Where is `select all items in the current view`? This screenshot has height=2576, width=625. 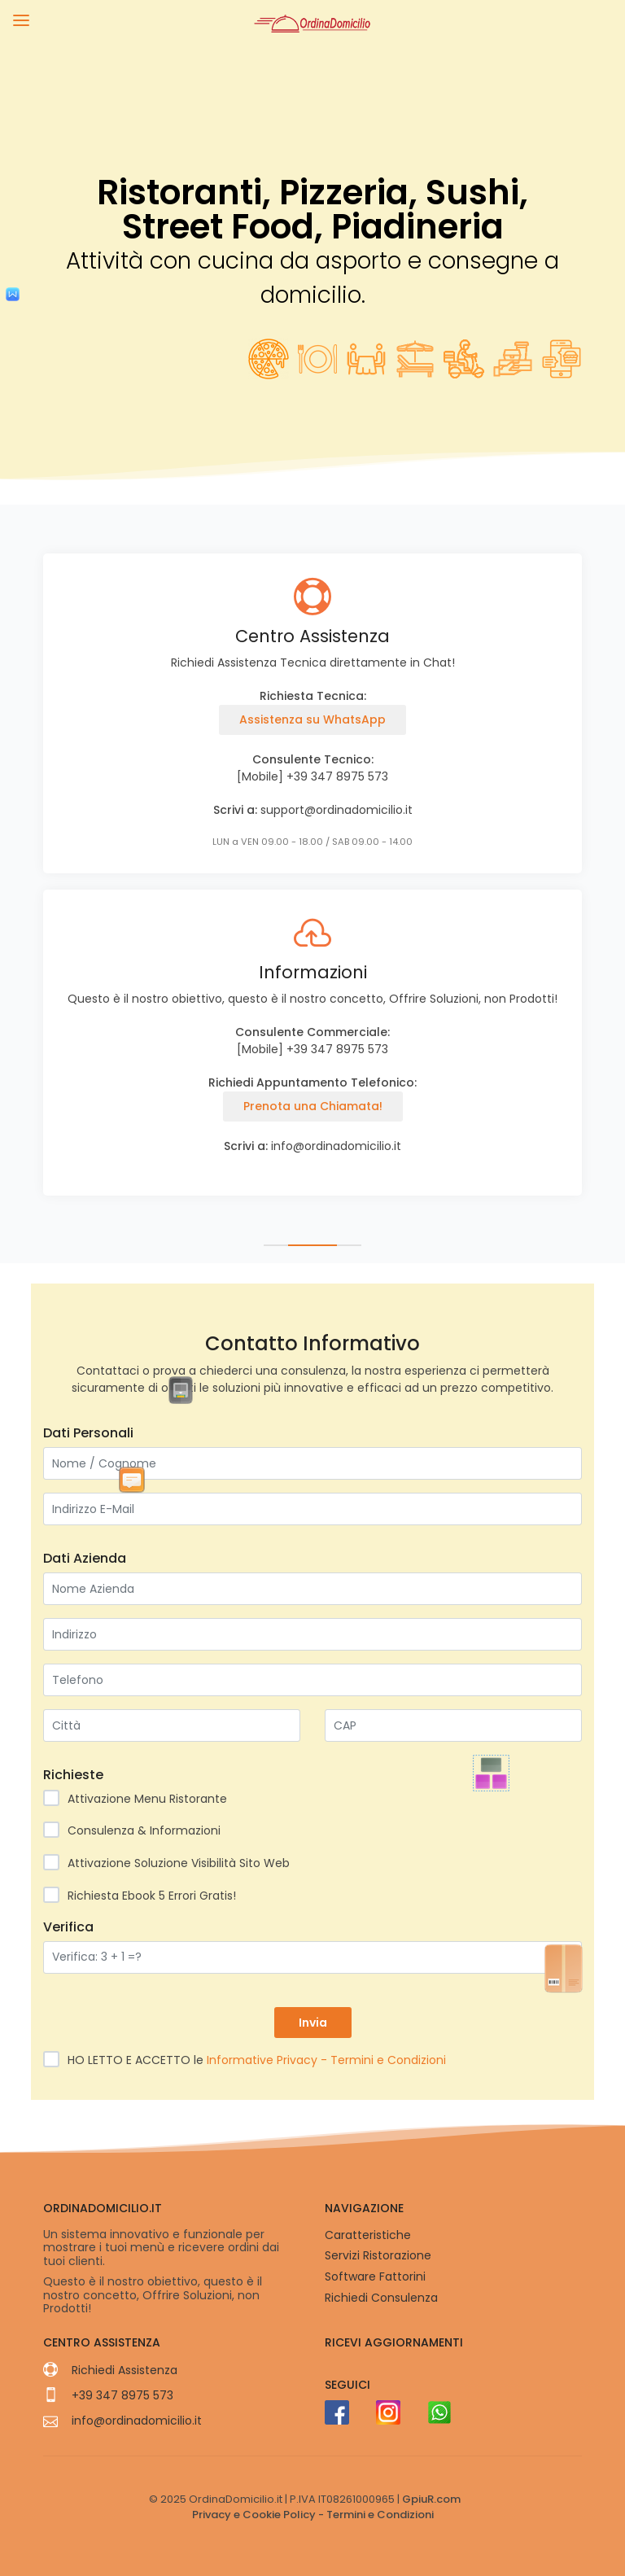
select all items in the current view is located at coordinates (491, 1773).